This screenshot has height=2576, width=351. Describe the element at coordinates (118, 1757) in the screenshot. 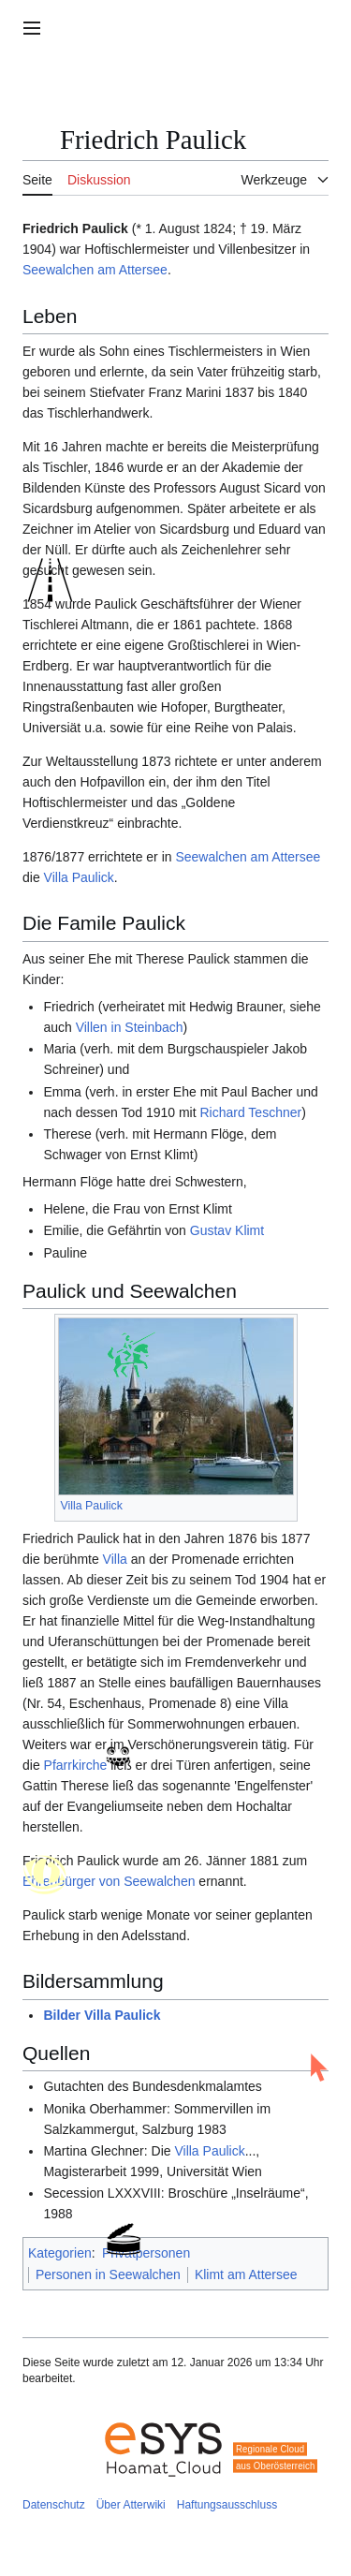

I see `a playful character or avatar icon` at that location.